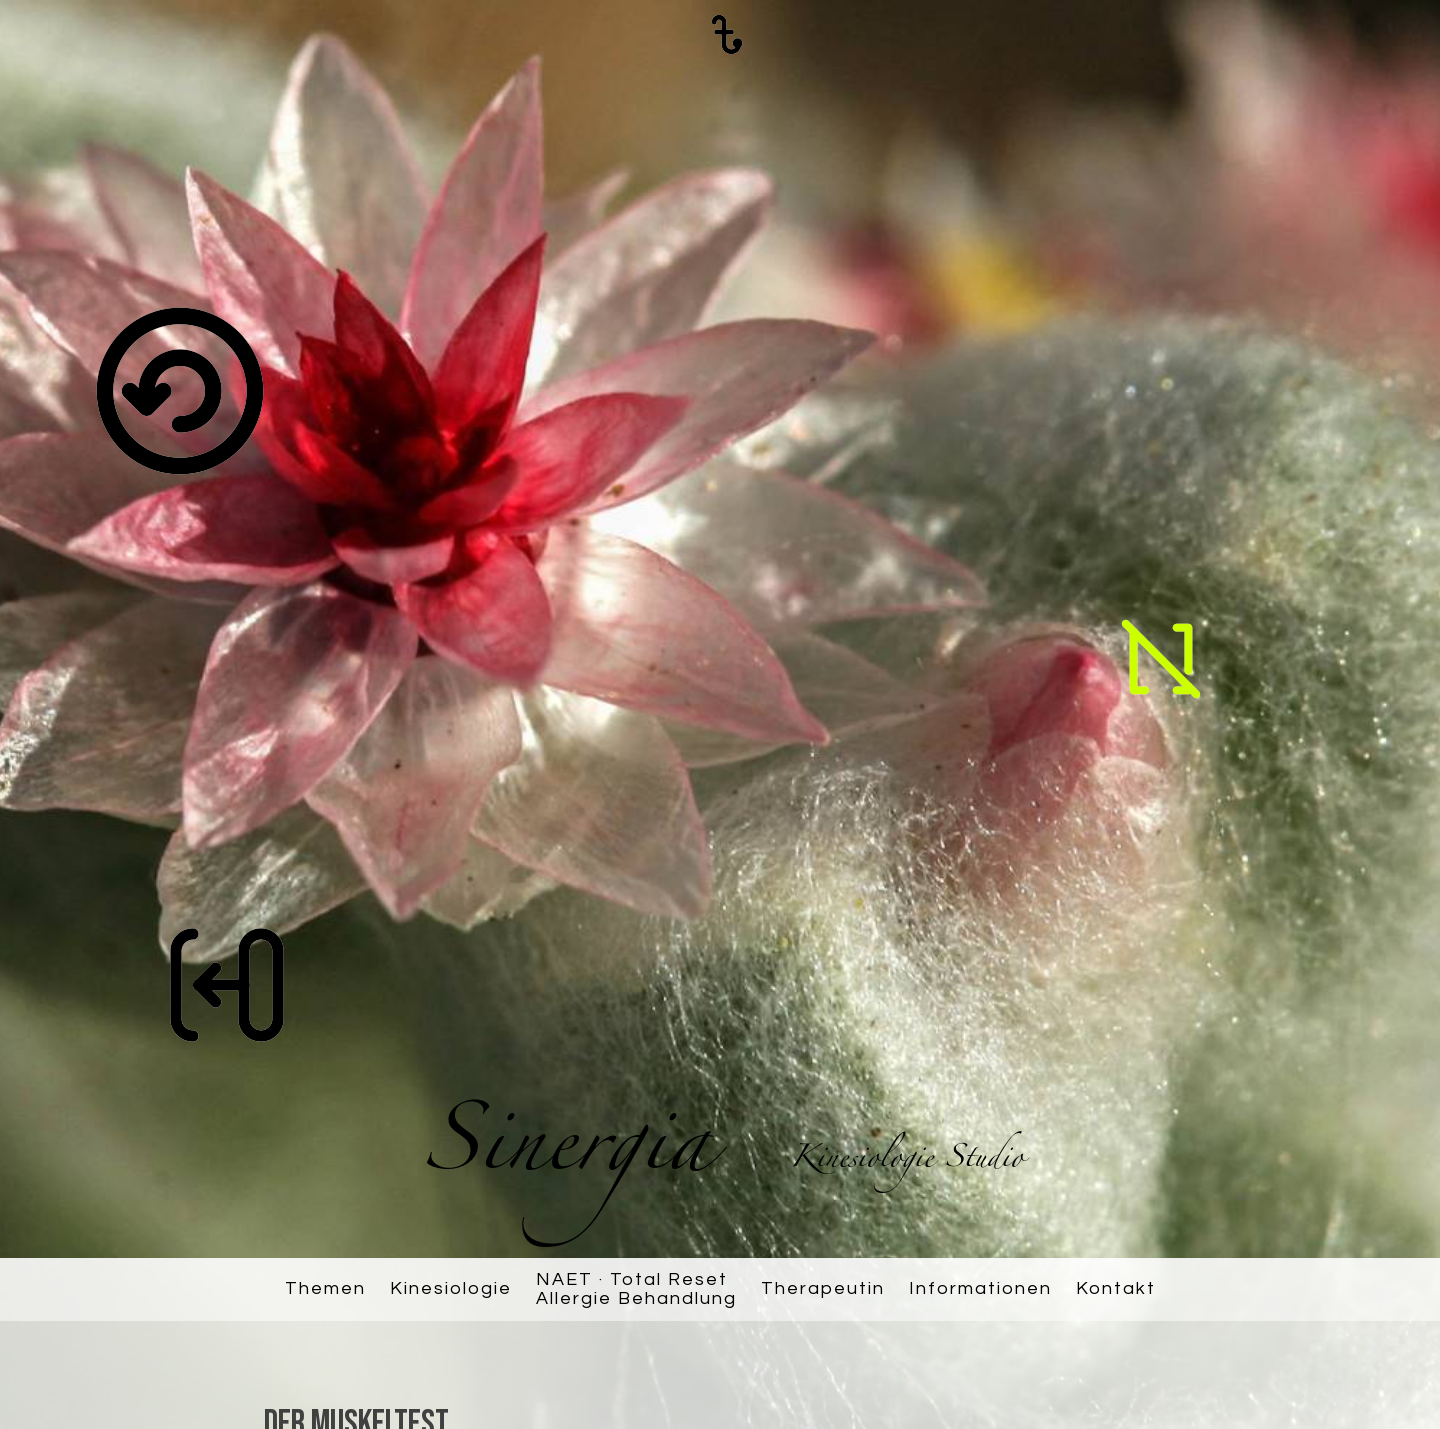  What do you see at coordinates (180, 391) in the screenshot?
I see `indicates creative commons share-alike license` at bounding box center [180, 391].